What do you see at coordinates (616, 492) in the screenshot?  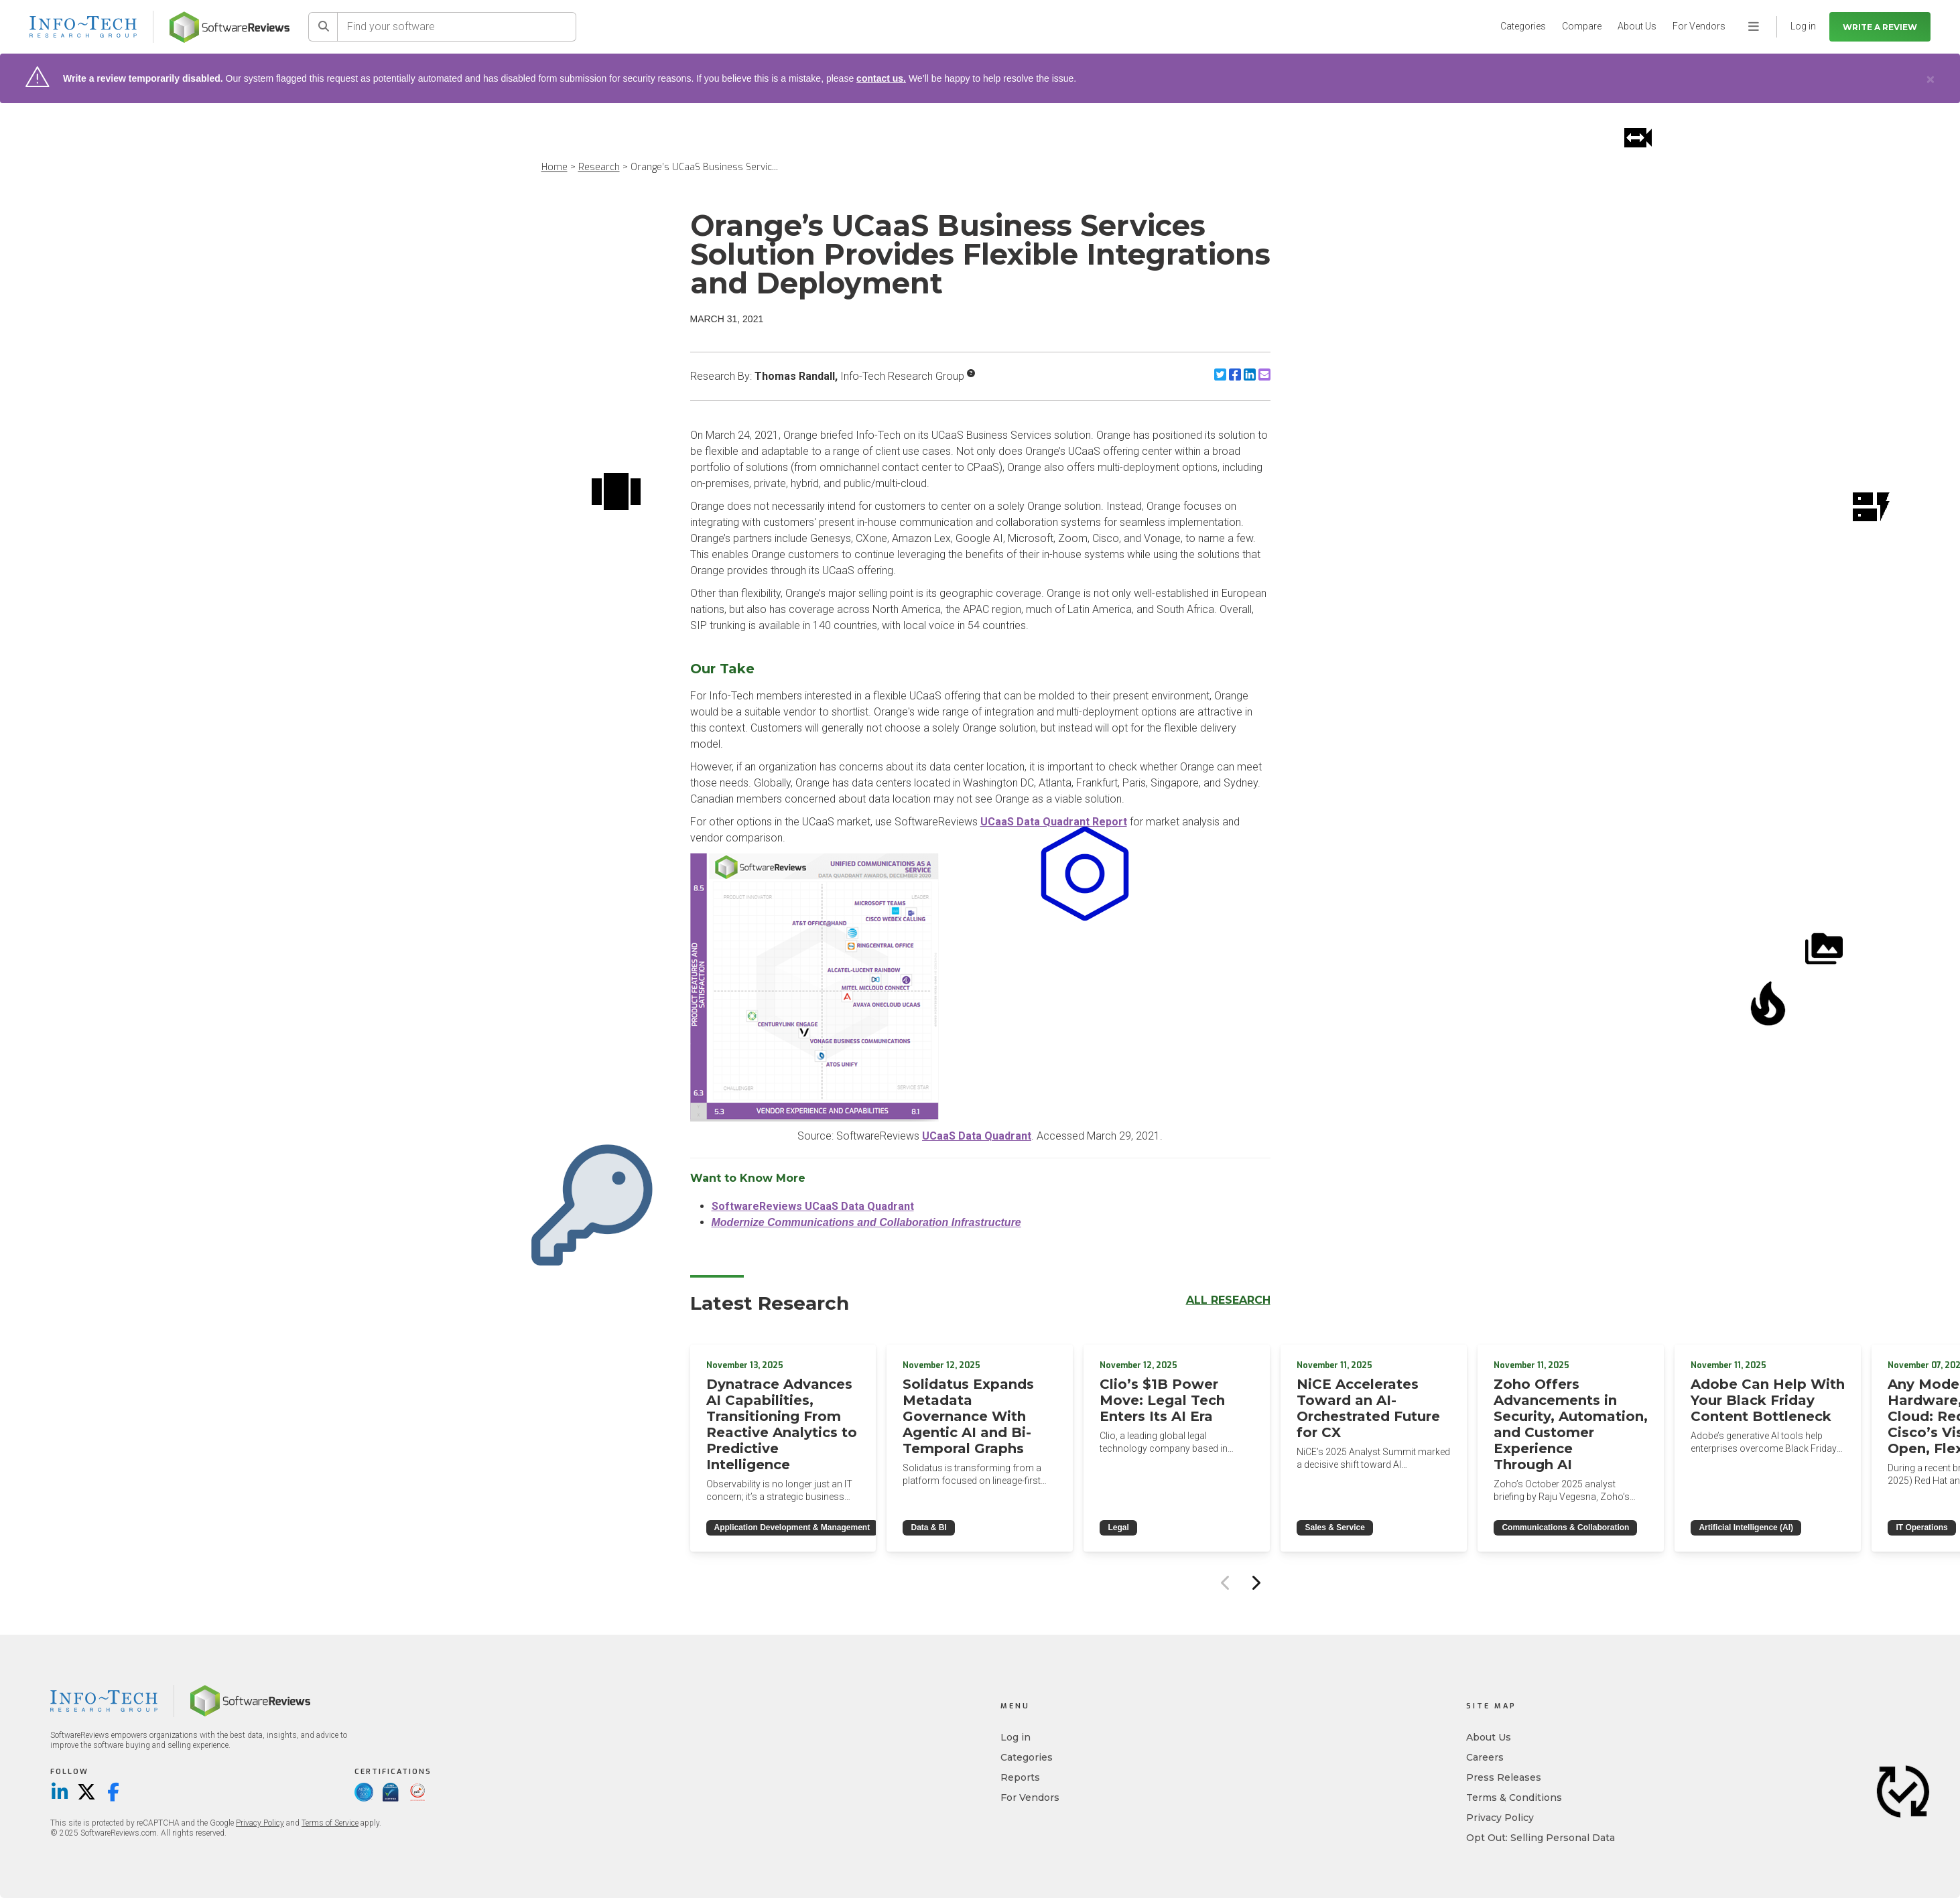 I see `view content in carousel mode` at bounding box center [616, 492].